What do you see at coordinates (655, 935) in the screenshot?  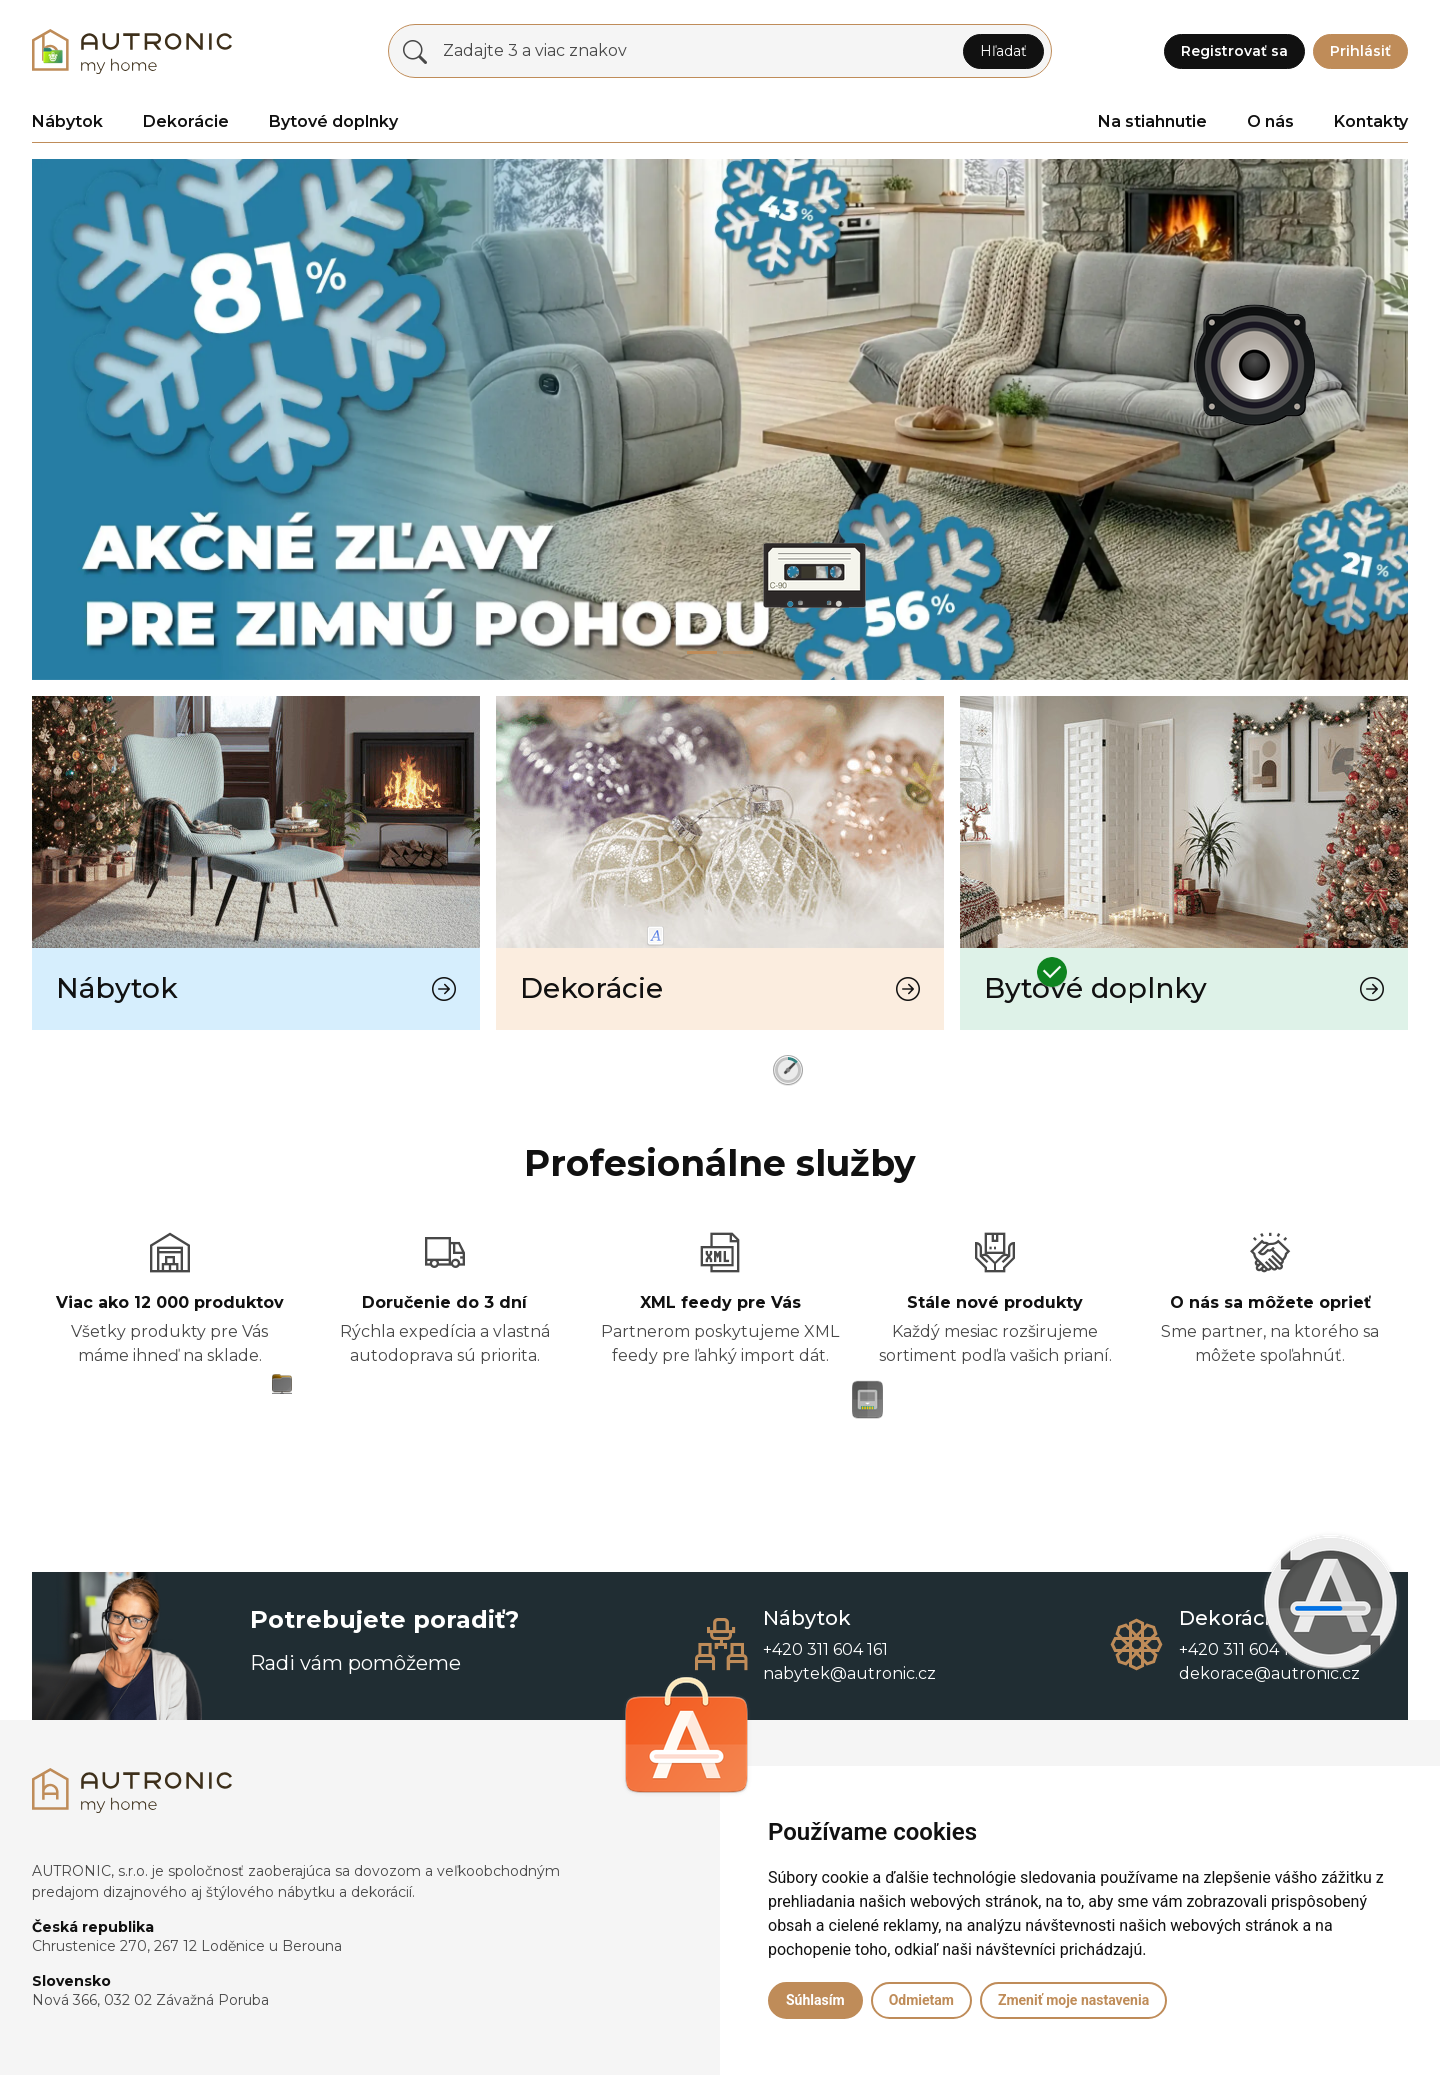 I see `open a font file` at bounding box center [655, 935].